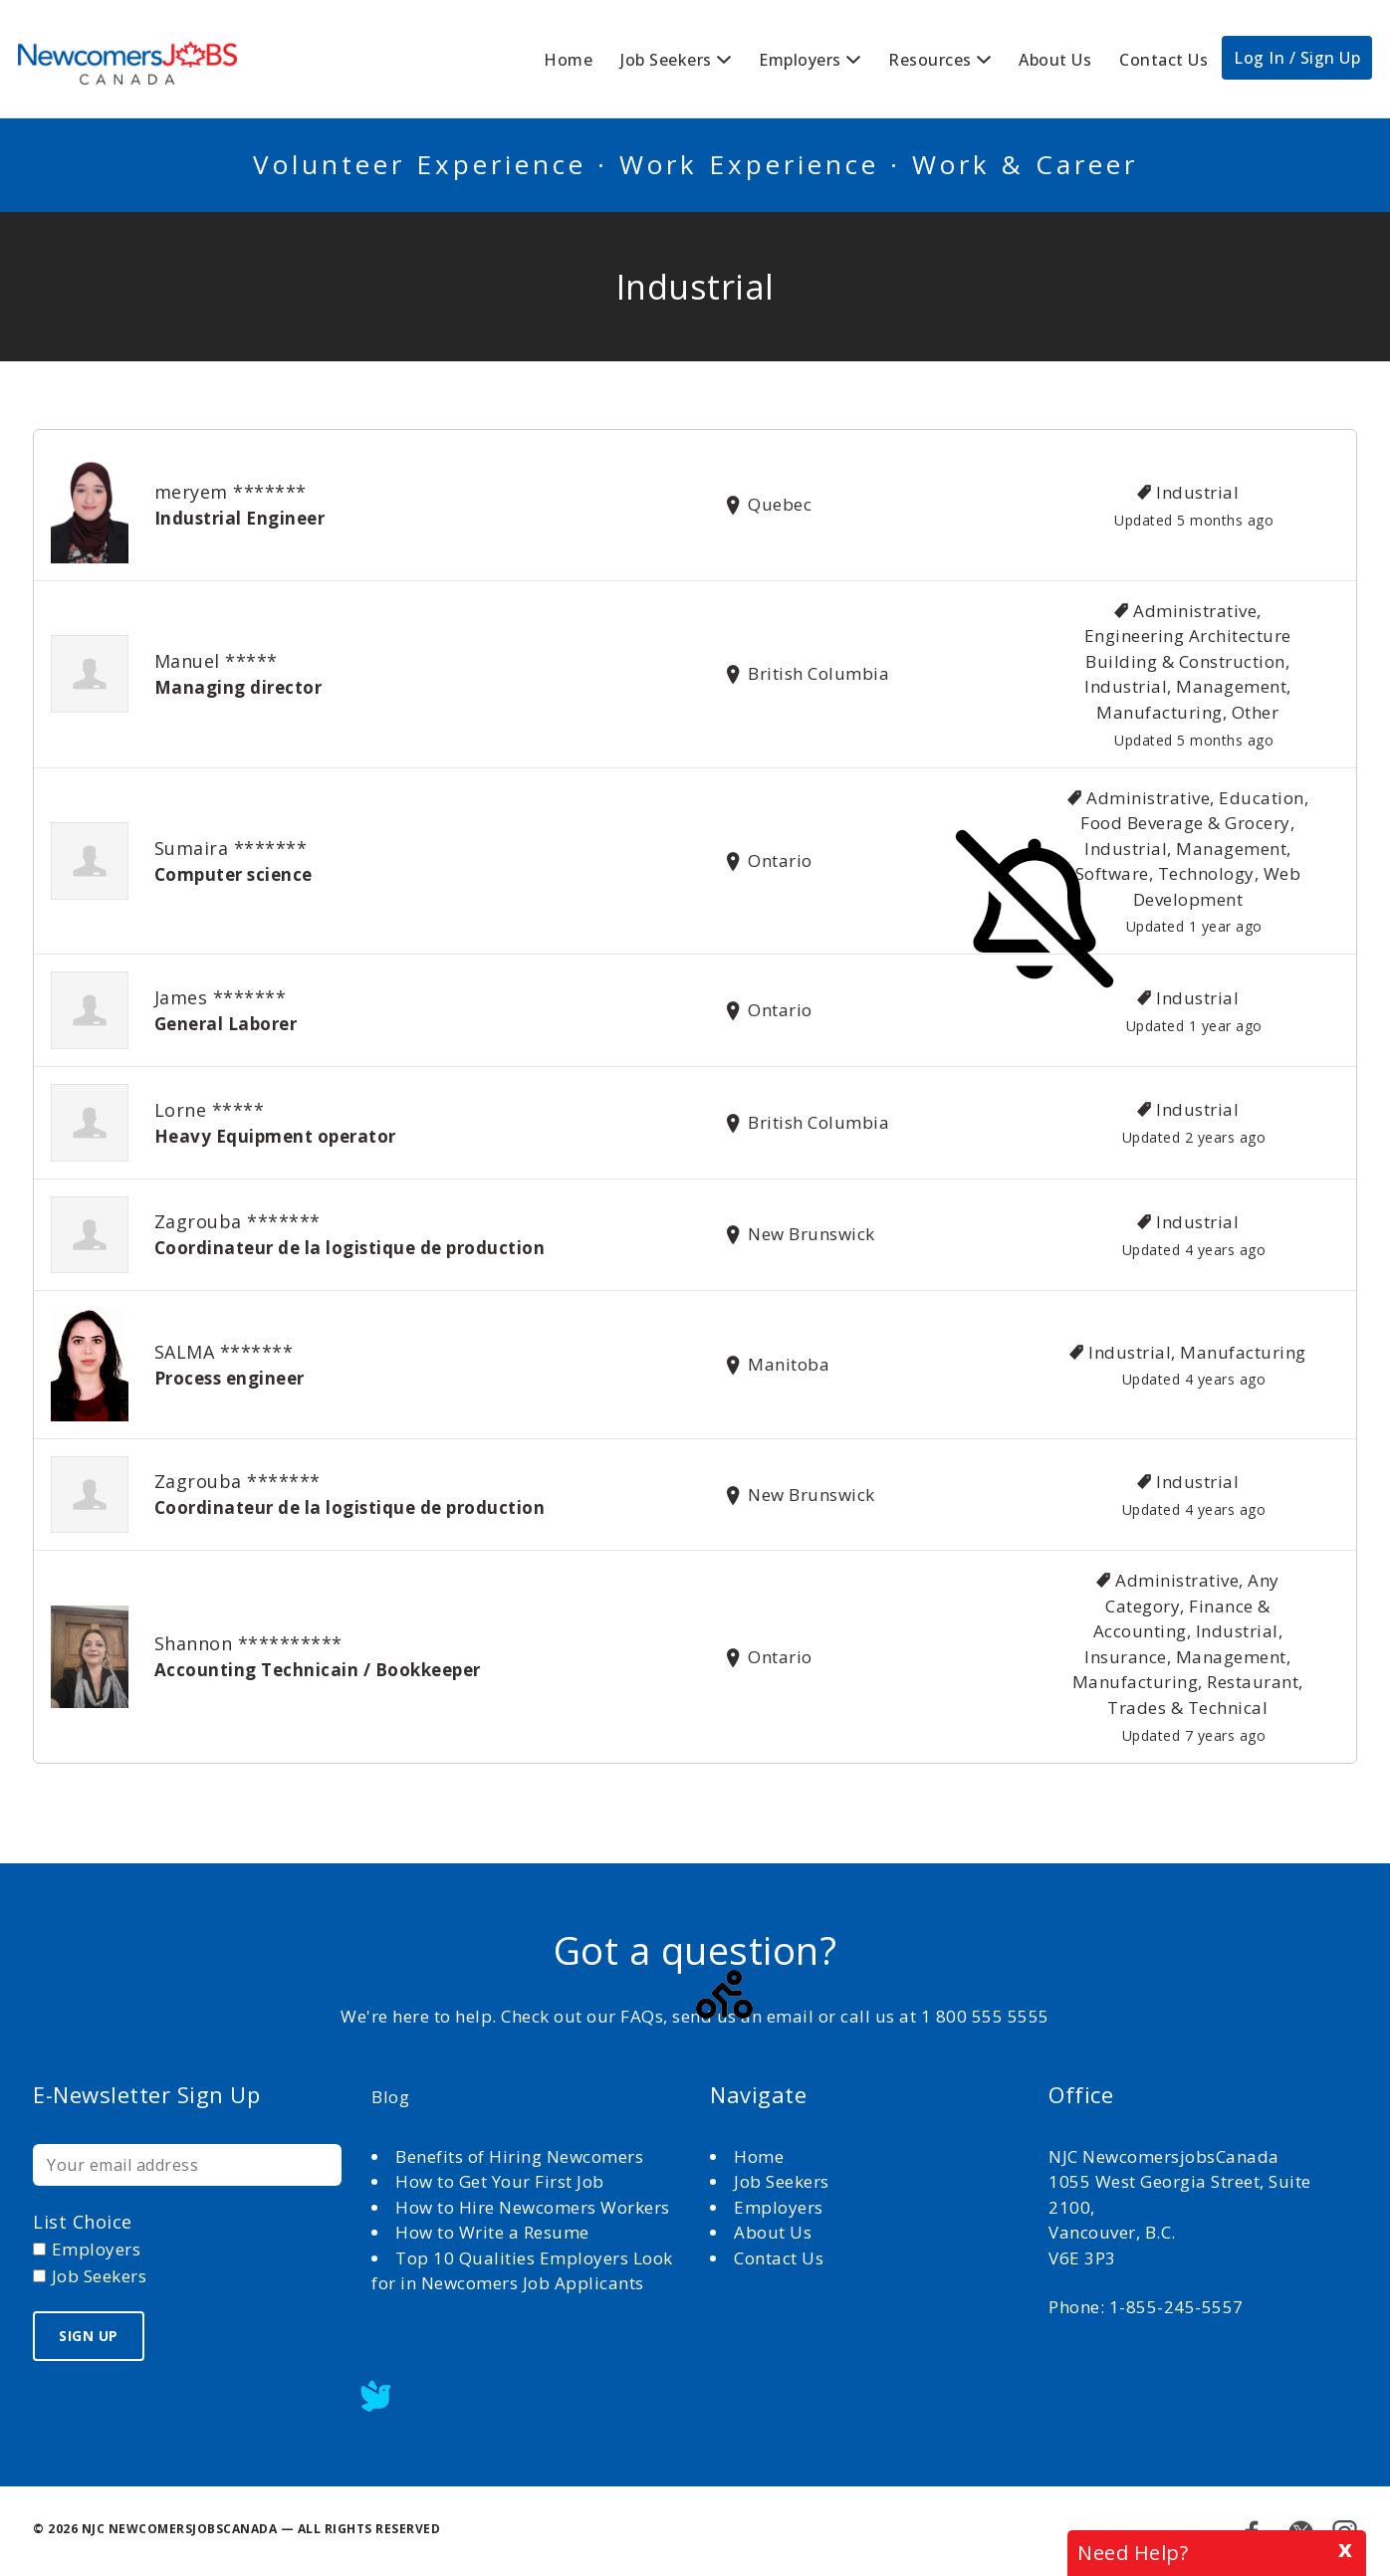 Image resolution: width=1390 pixels, height=2576 pixels. Describe the element at coordinates (724, 1996) in the screenshot. I see `access cycling or bike-related features` at that location.